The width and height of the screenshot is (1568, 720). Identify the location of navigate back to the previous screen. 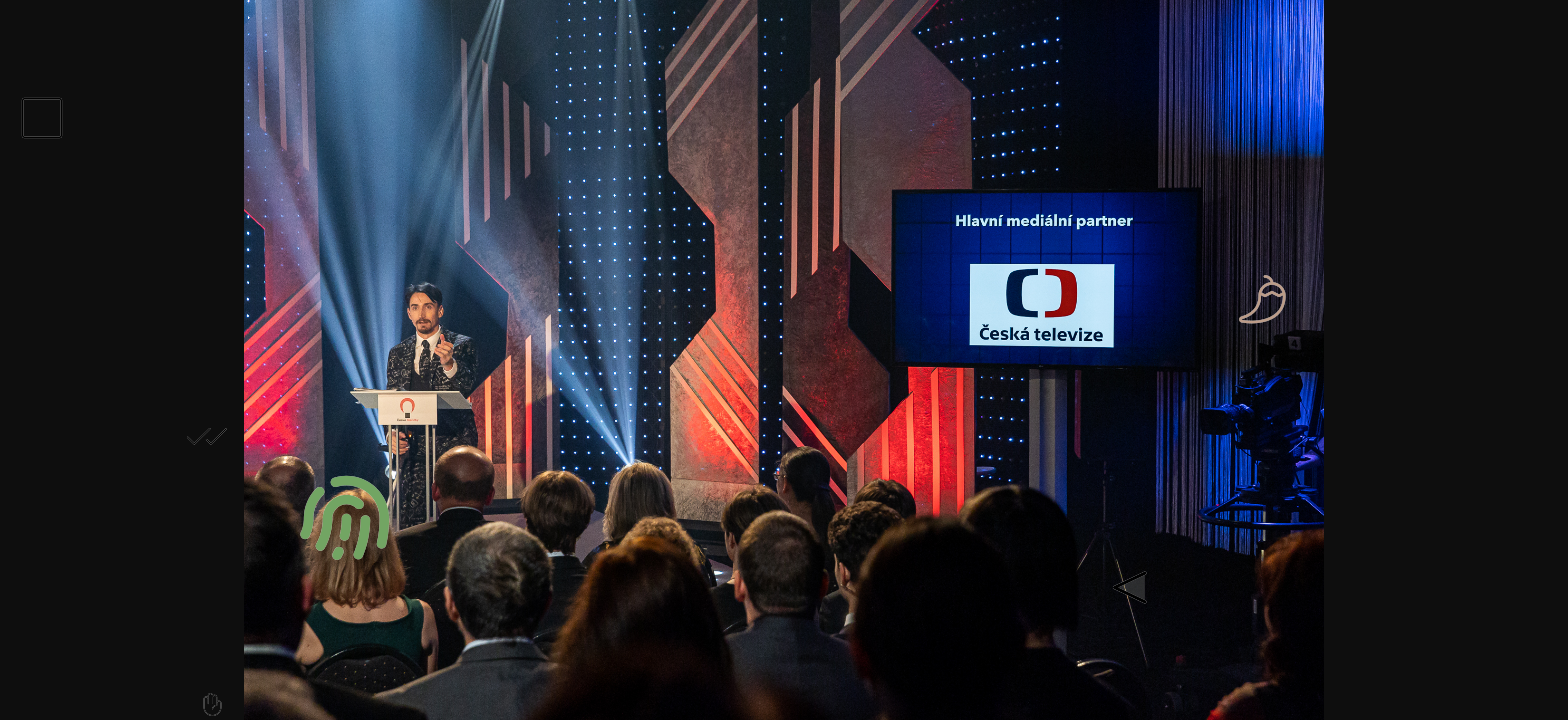
(1130, 587).